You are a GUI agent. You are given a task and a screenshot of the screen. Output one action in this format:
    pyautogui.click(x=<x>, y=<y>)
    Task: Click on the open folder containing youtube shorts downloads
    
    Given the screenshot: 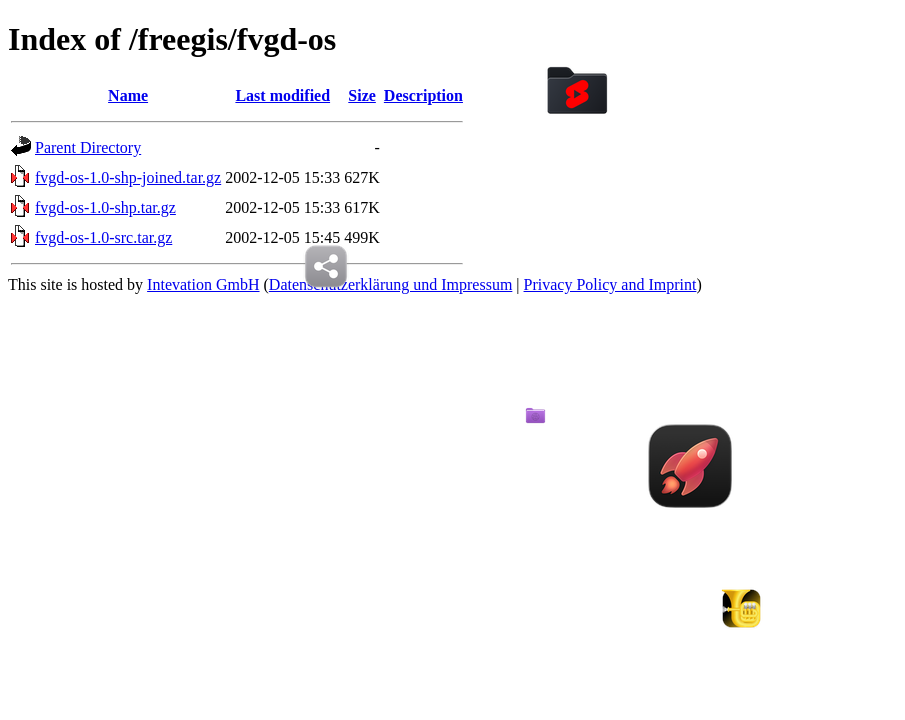 What is the action you would take?
    pyautogui.click(x=577, y=92)
    